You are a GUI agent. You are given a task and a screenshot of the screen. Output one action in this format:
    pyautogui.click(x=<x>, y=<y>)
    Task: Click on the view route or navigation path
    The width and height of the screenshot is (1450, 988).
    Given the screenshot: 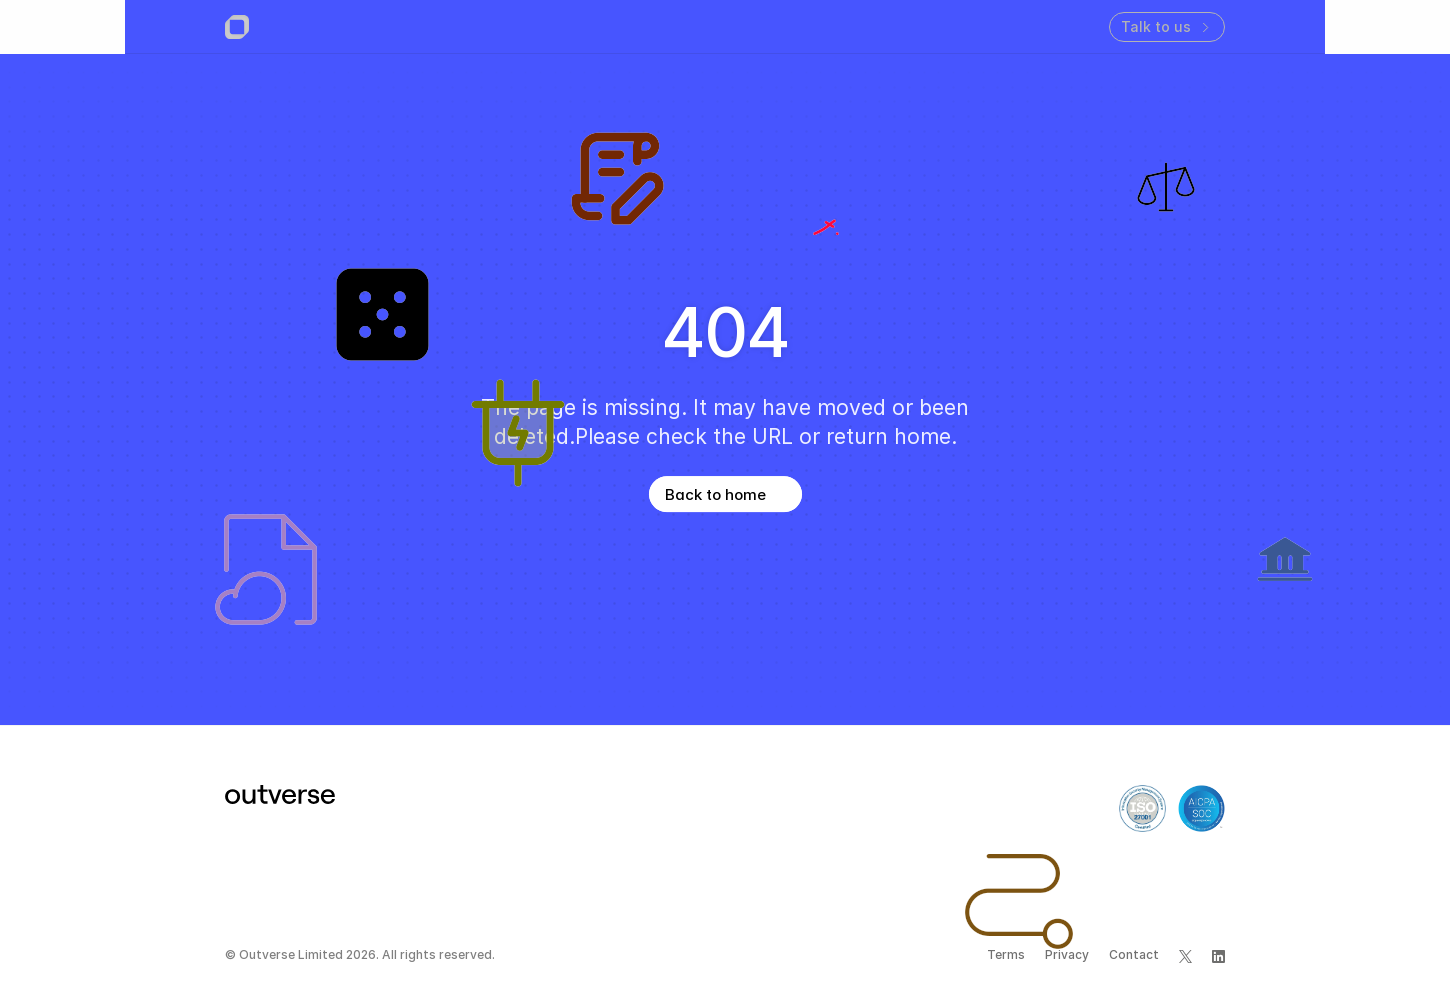 What is the action you would take?
    pyautogui.click(x=1019, y=895)
    